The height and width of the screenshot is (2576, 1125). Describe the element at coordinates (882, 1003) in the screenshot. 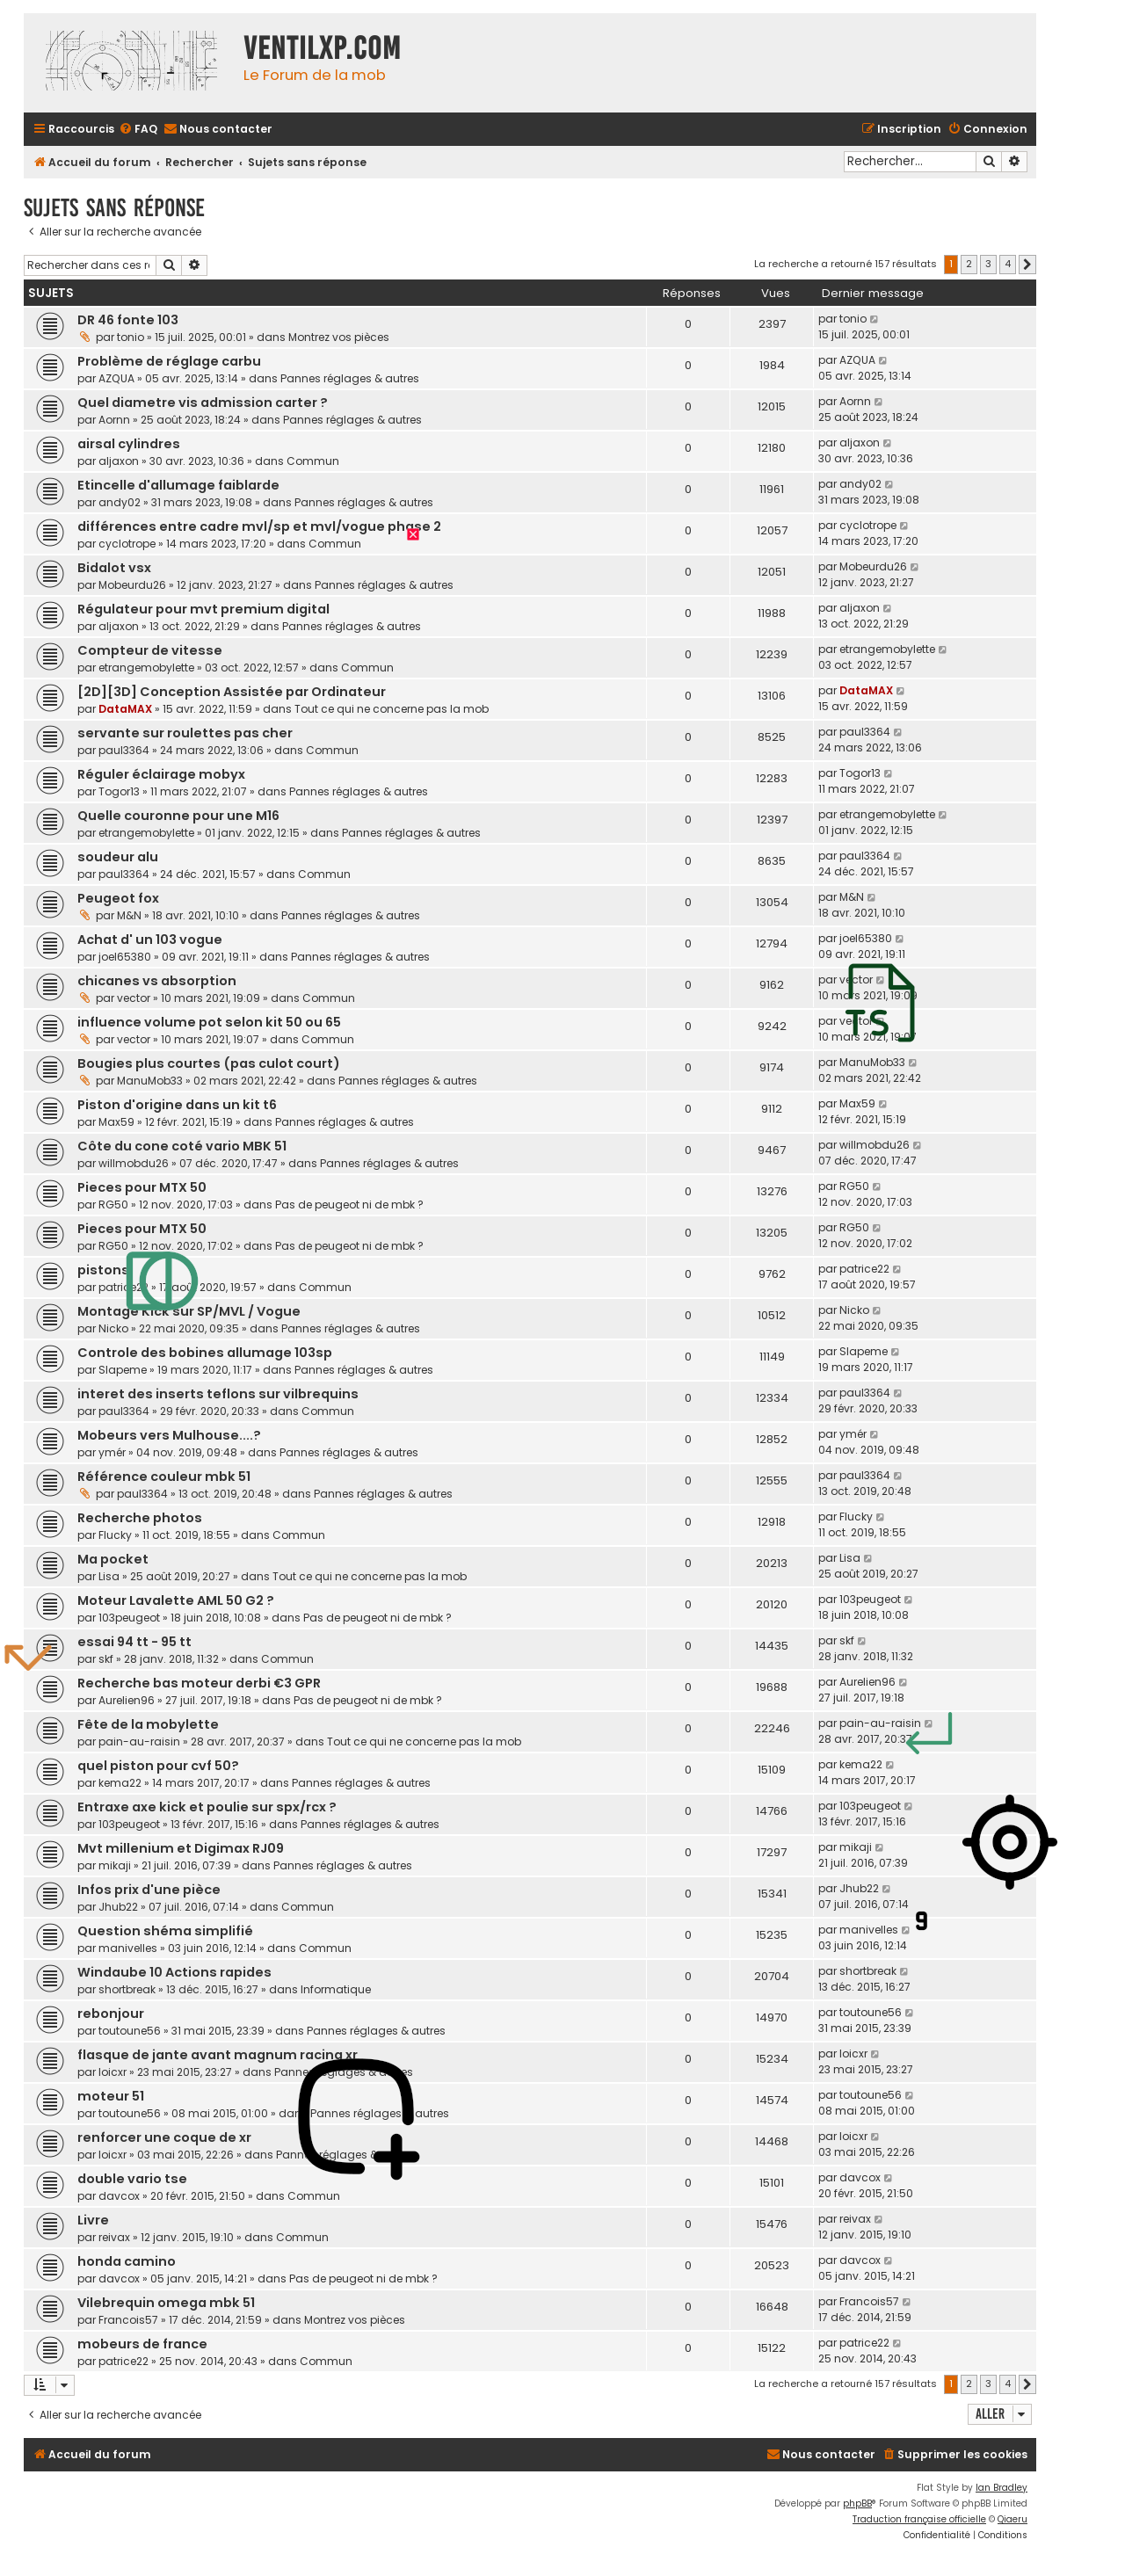

I see `a TypeScript file` at that location.